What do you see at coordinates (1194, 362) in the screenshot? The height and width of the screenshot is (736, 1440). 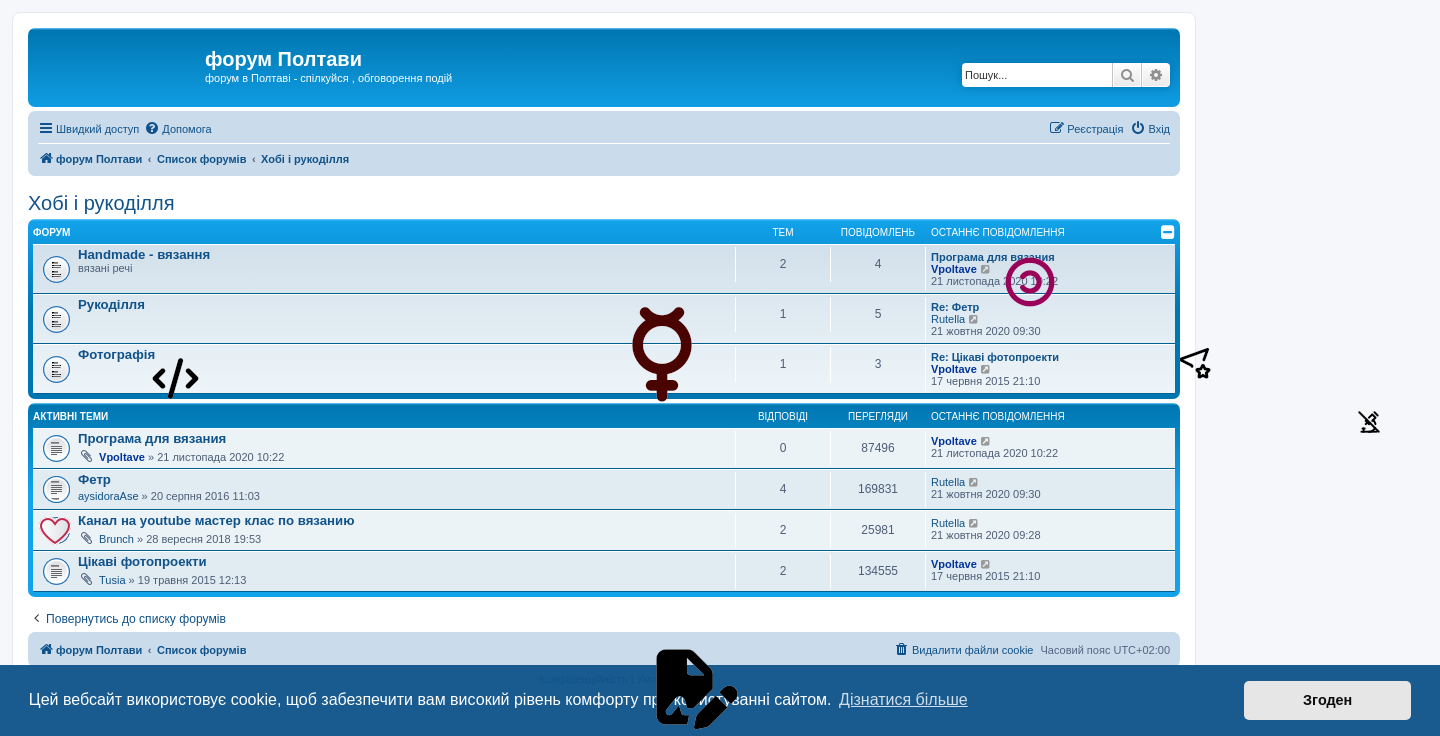 I see `mark a location as favorite` at bounding box center [1194, 362].